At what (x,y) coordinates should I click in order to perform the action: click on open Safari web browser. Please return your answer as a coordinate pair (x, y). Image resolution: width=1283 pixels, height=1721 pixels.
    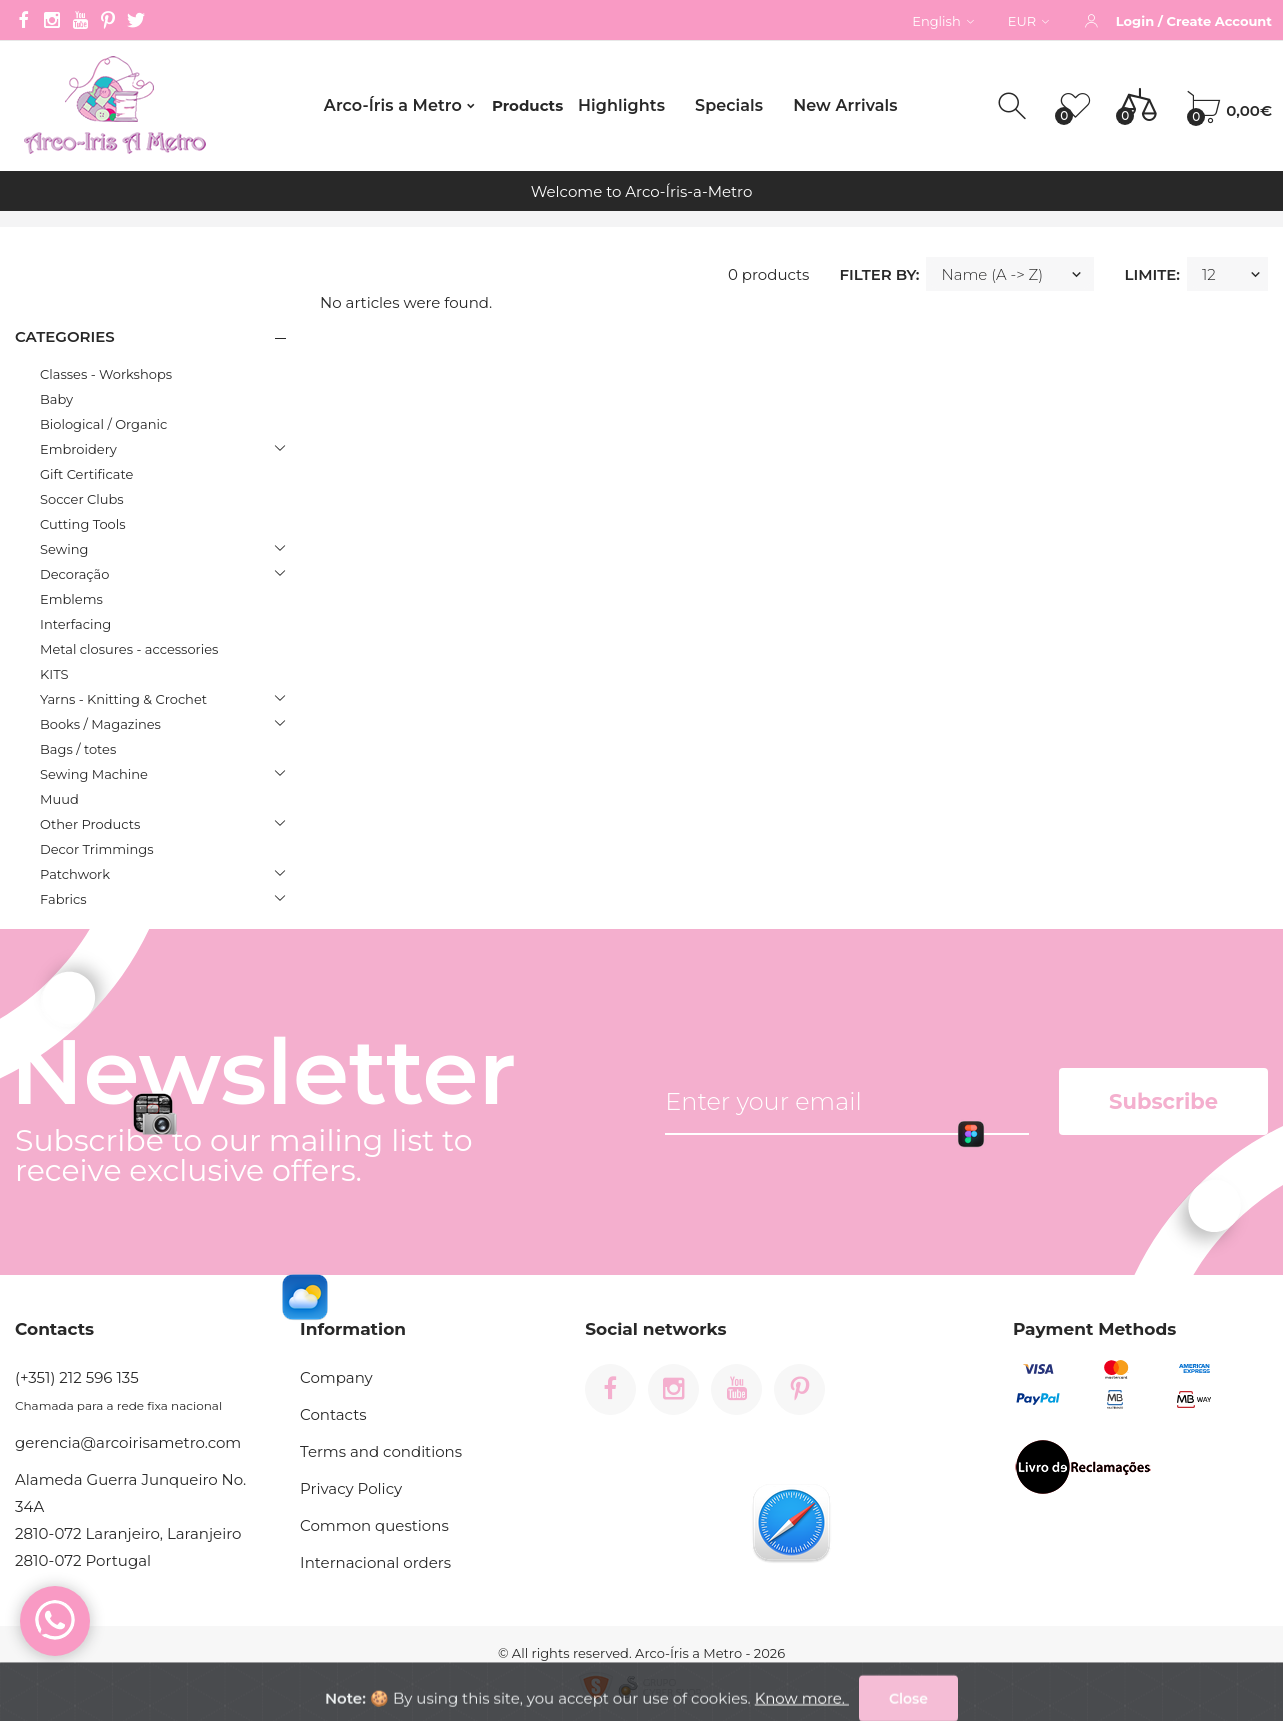
    Looking at the image, I should click on (791, 1522).